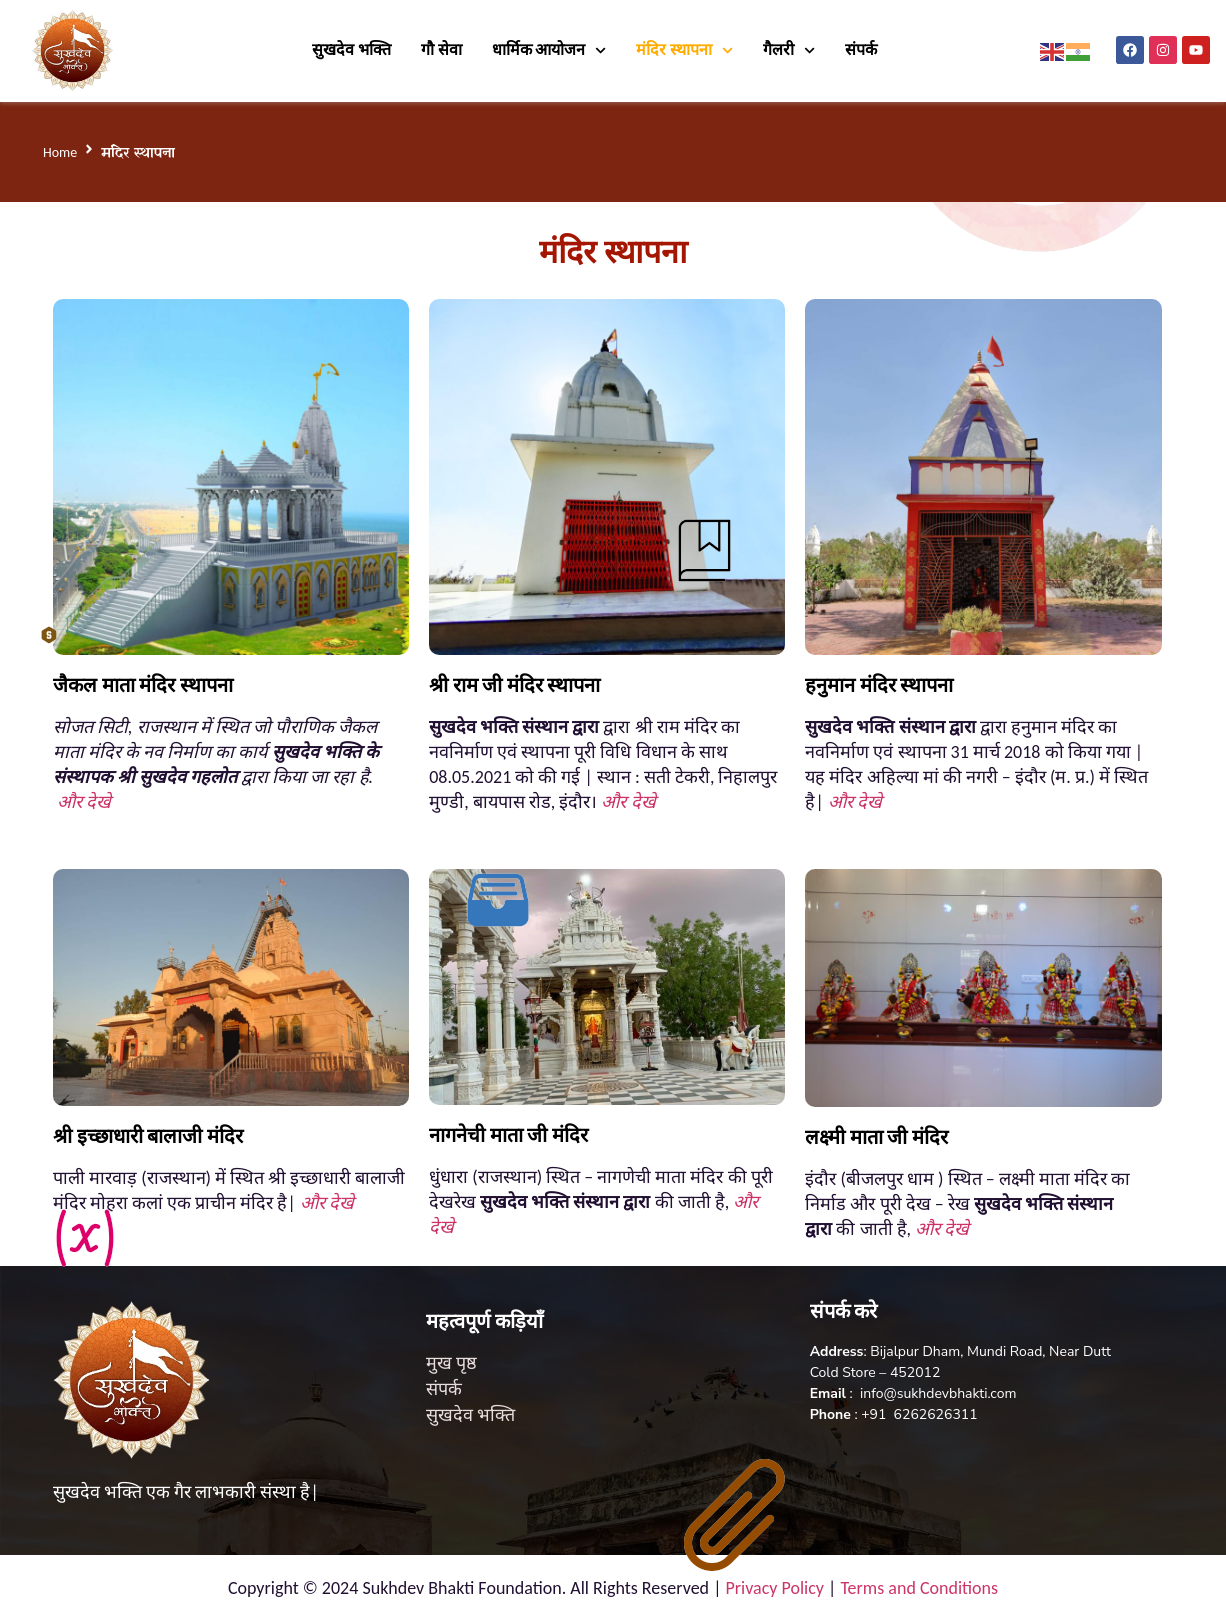 The height and width of the screenshot is (1622, 1226). What do you see at coordinates (49, 635) in the screenshot?
I see `indicates a service or feature starting with "S"` at bounding box center [49, 635].